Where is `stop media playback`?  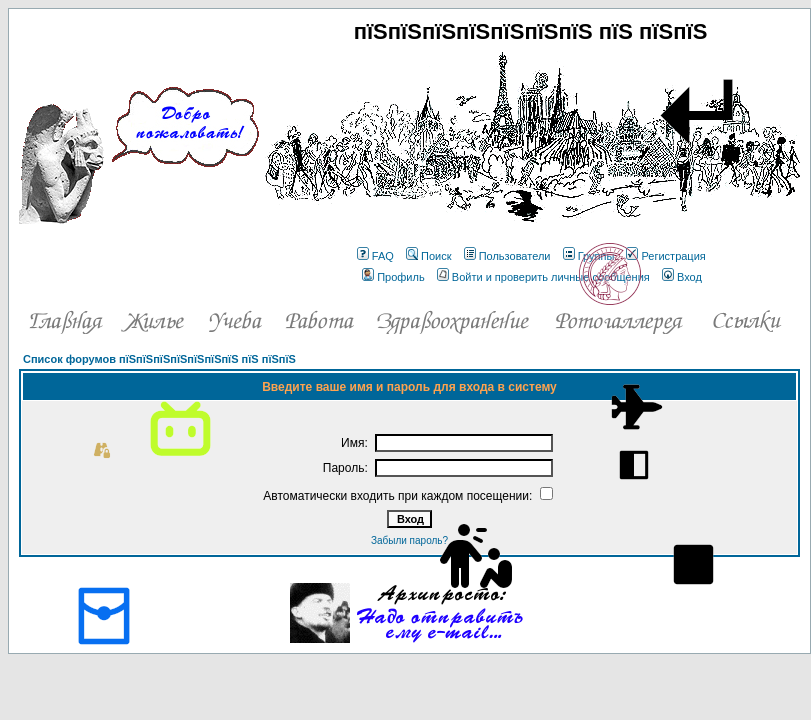
stop media playback is located at coordinates (693, 564).